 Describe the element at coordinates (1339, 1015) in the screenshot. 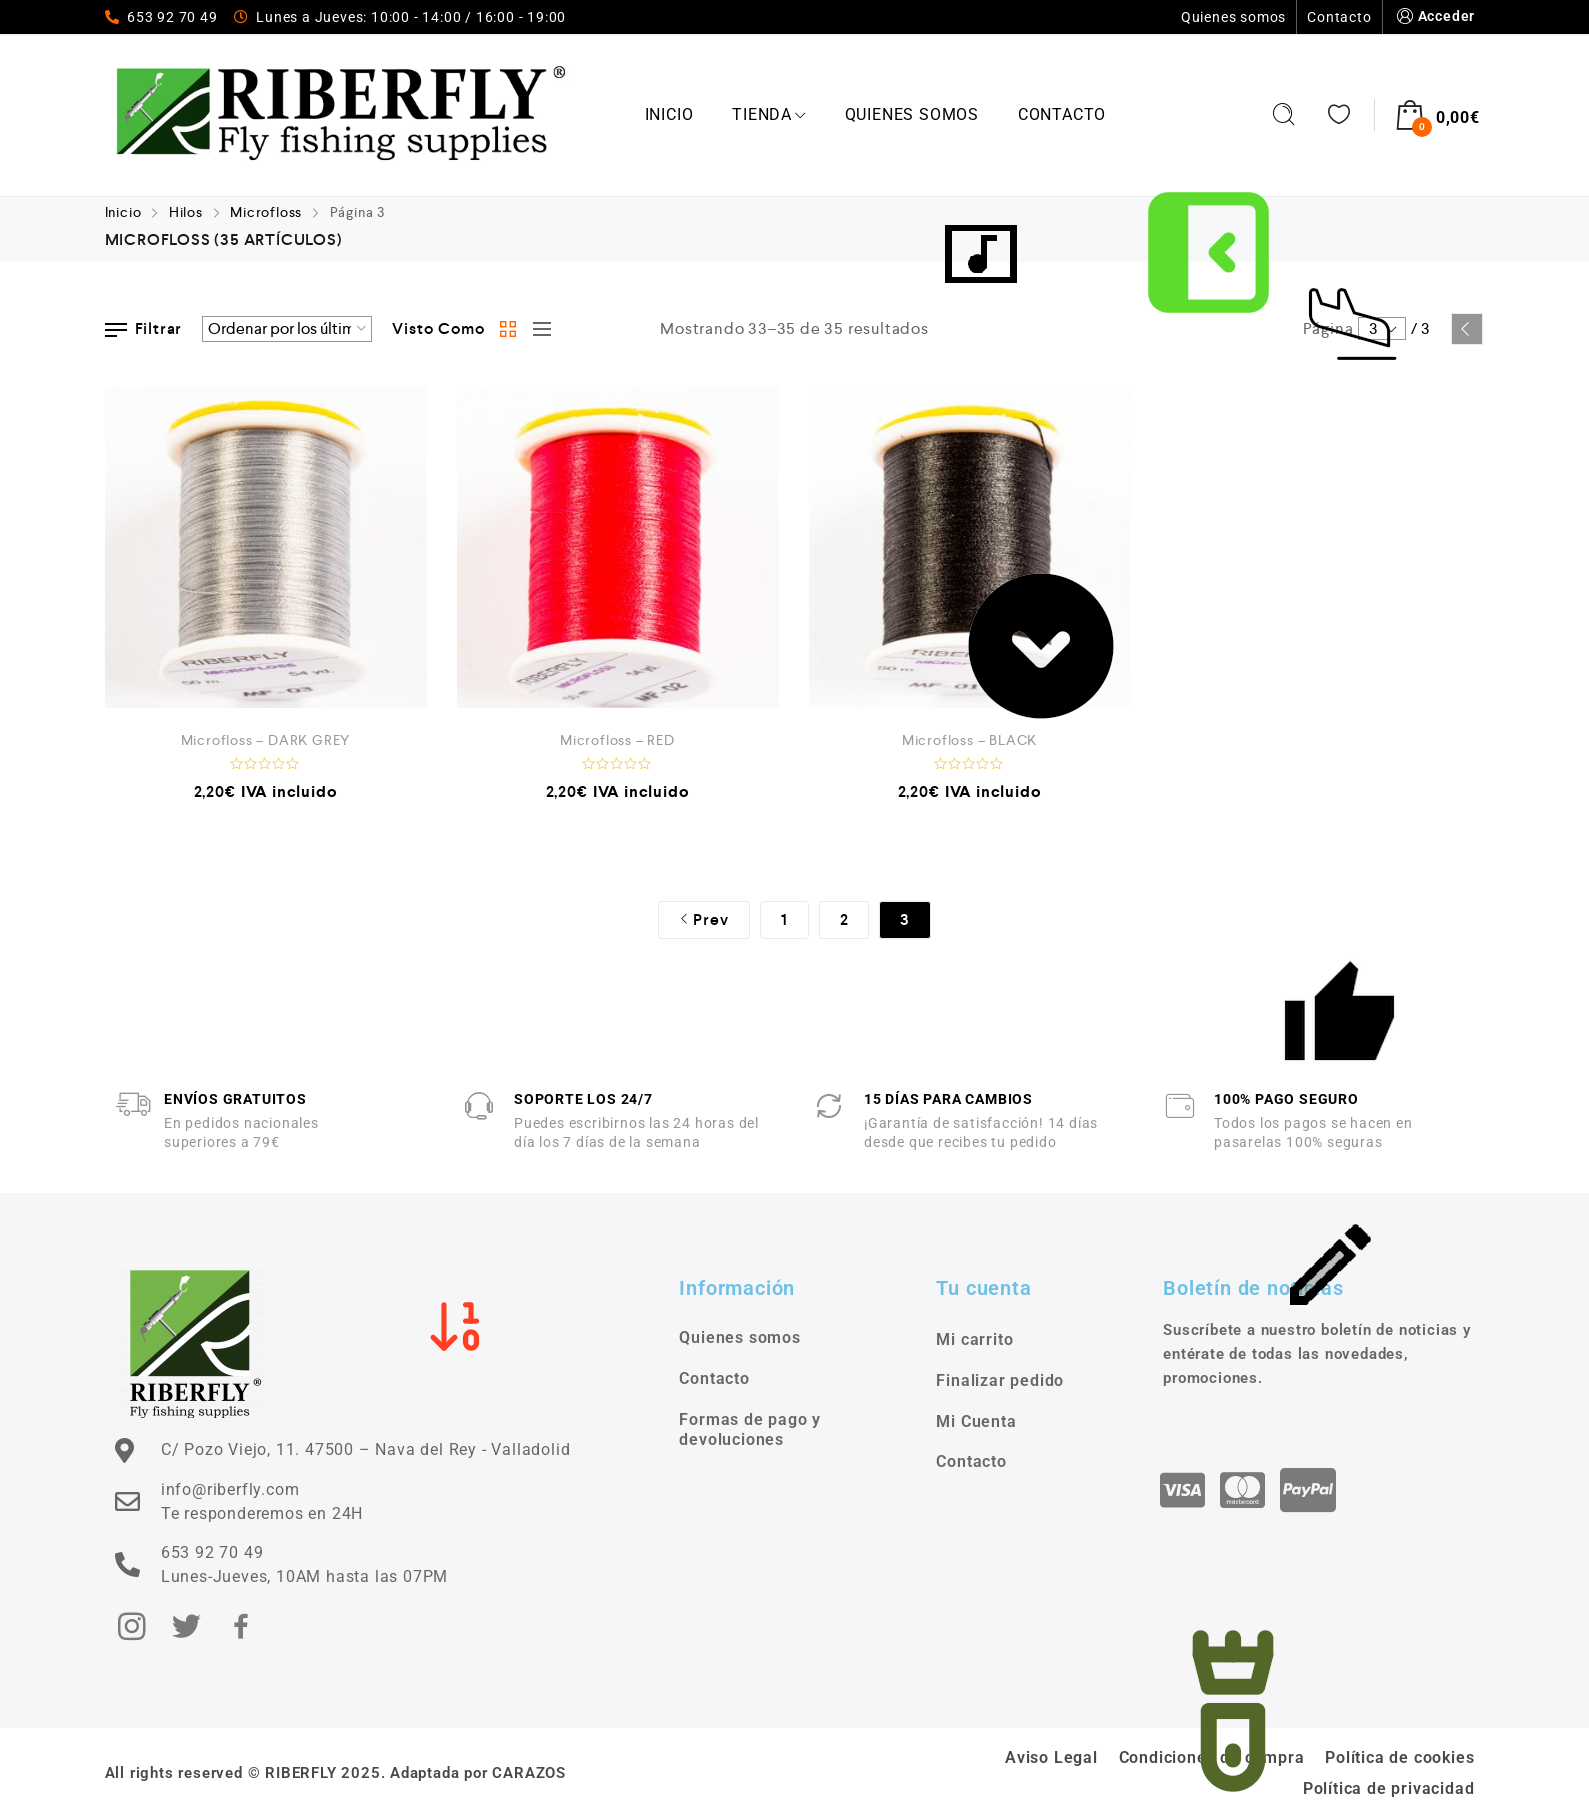

I see `like or upvote content` at that location.